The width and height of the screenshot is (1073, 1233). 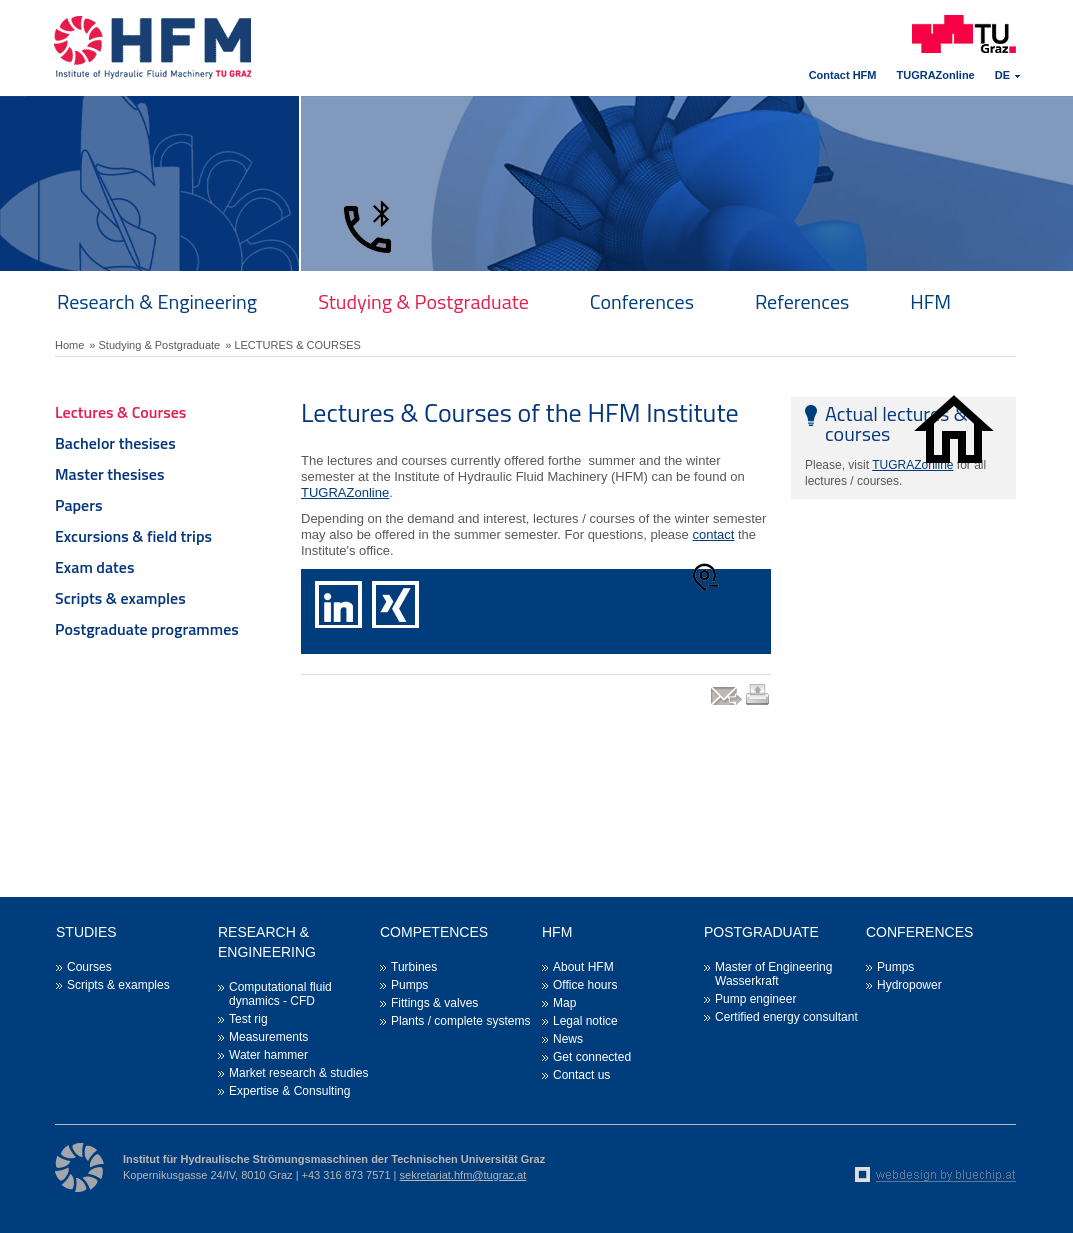 What do you see at coordinates (704, 576) in the screenshot?
I see `remove a location pin from the map` at bounding box center [704, 576].